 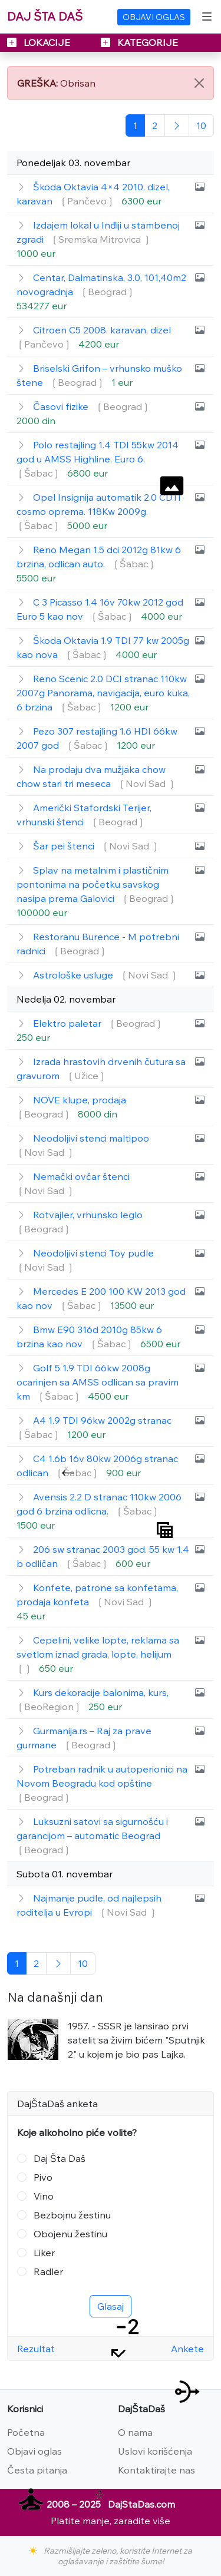 What do you see at coordinates (100, 2495) in the screenshot?
I see `view user profile` at bounding box center [100, 2495].